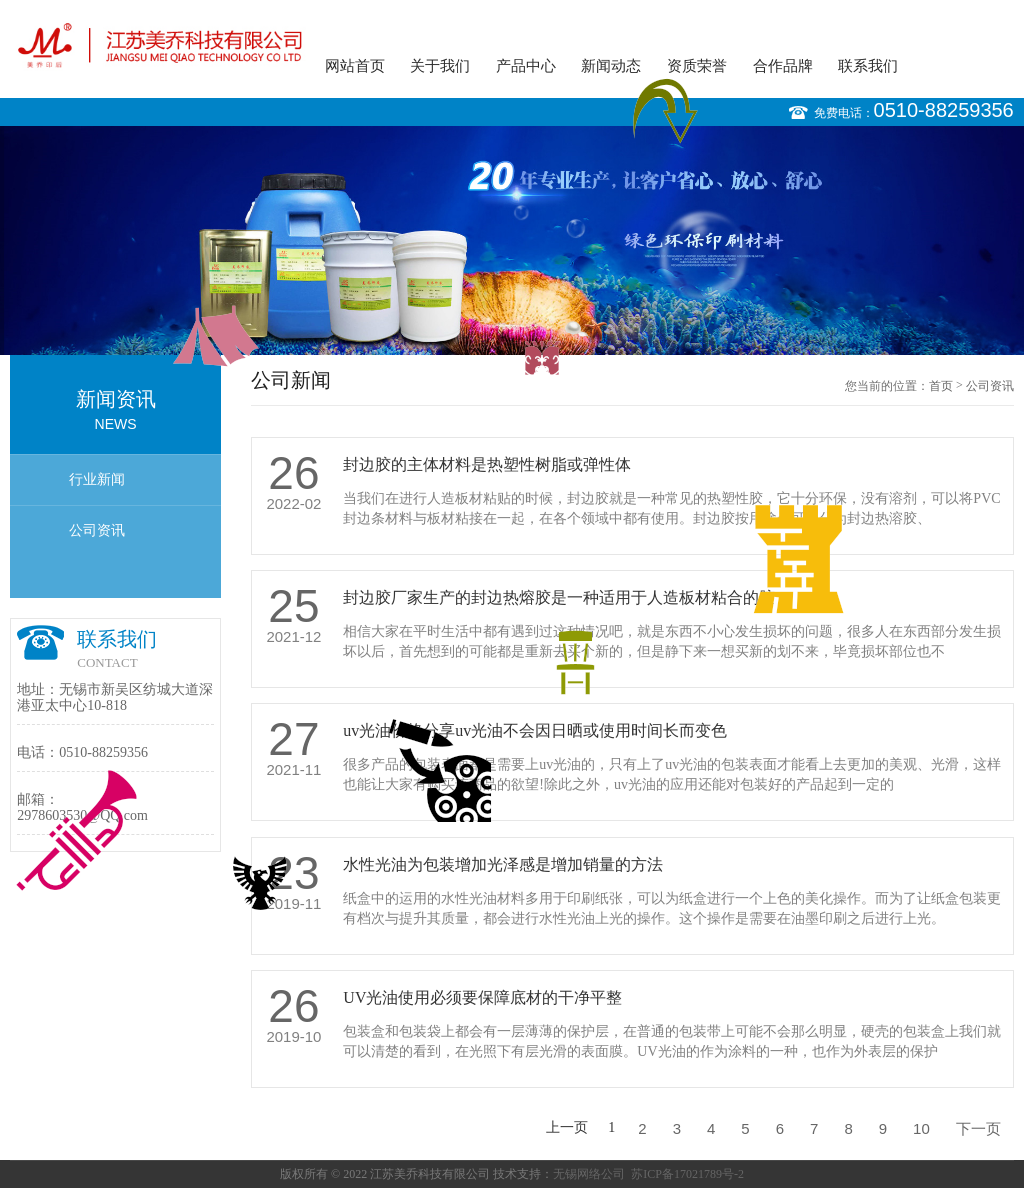 The image size is (1024, 1201). I want to click on indicates a versus or battle mode, so click(542, 358).